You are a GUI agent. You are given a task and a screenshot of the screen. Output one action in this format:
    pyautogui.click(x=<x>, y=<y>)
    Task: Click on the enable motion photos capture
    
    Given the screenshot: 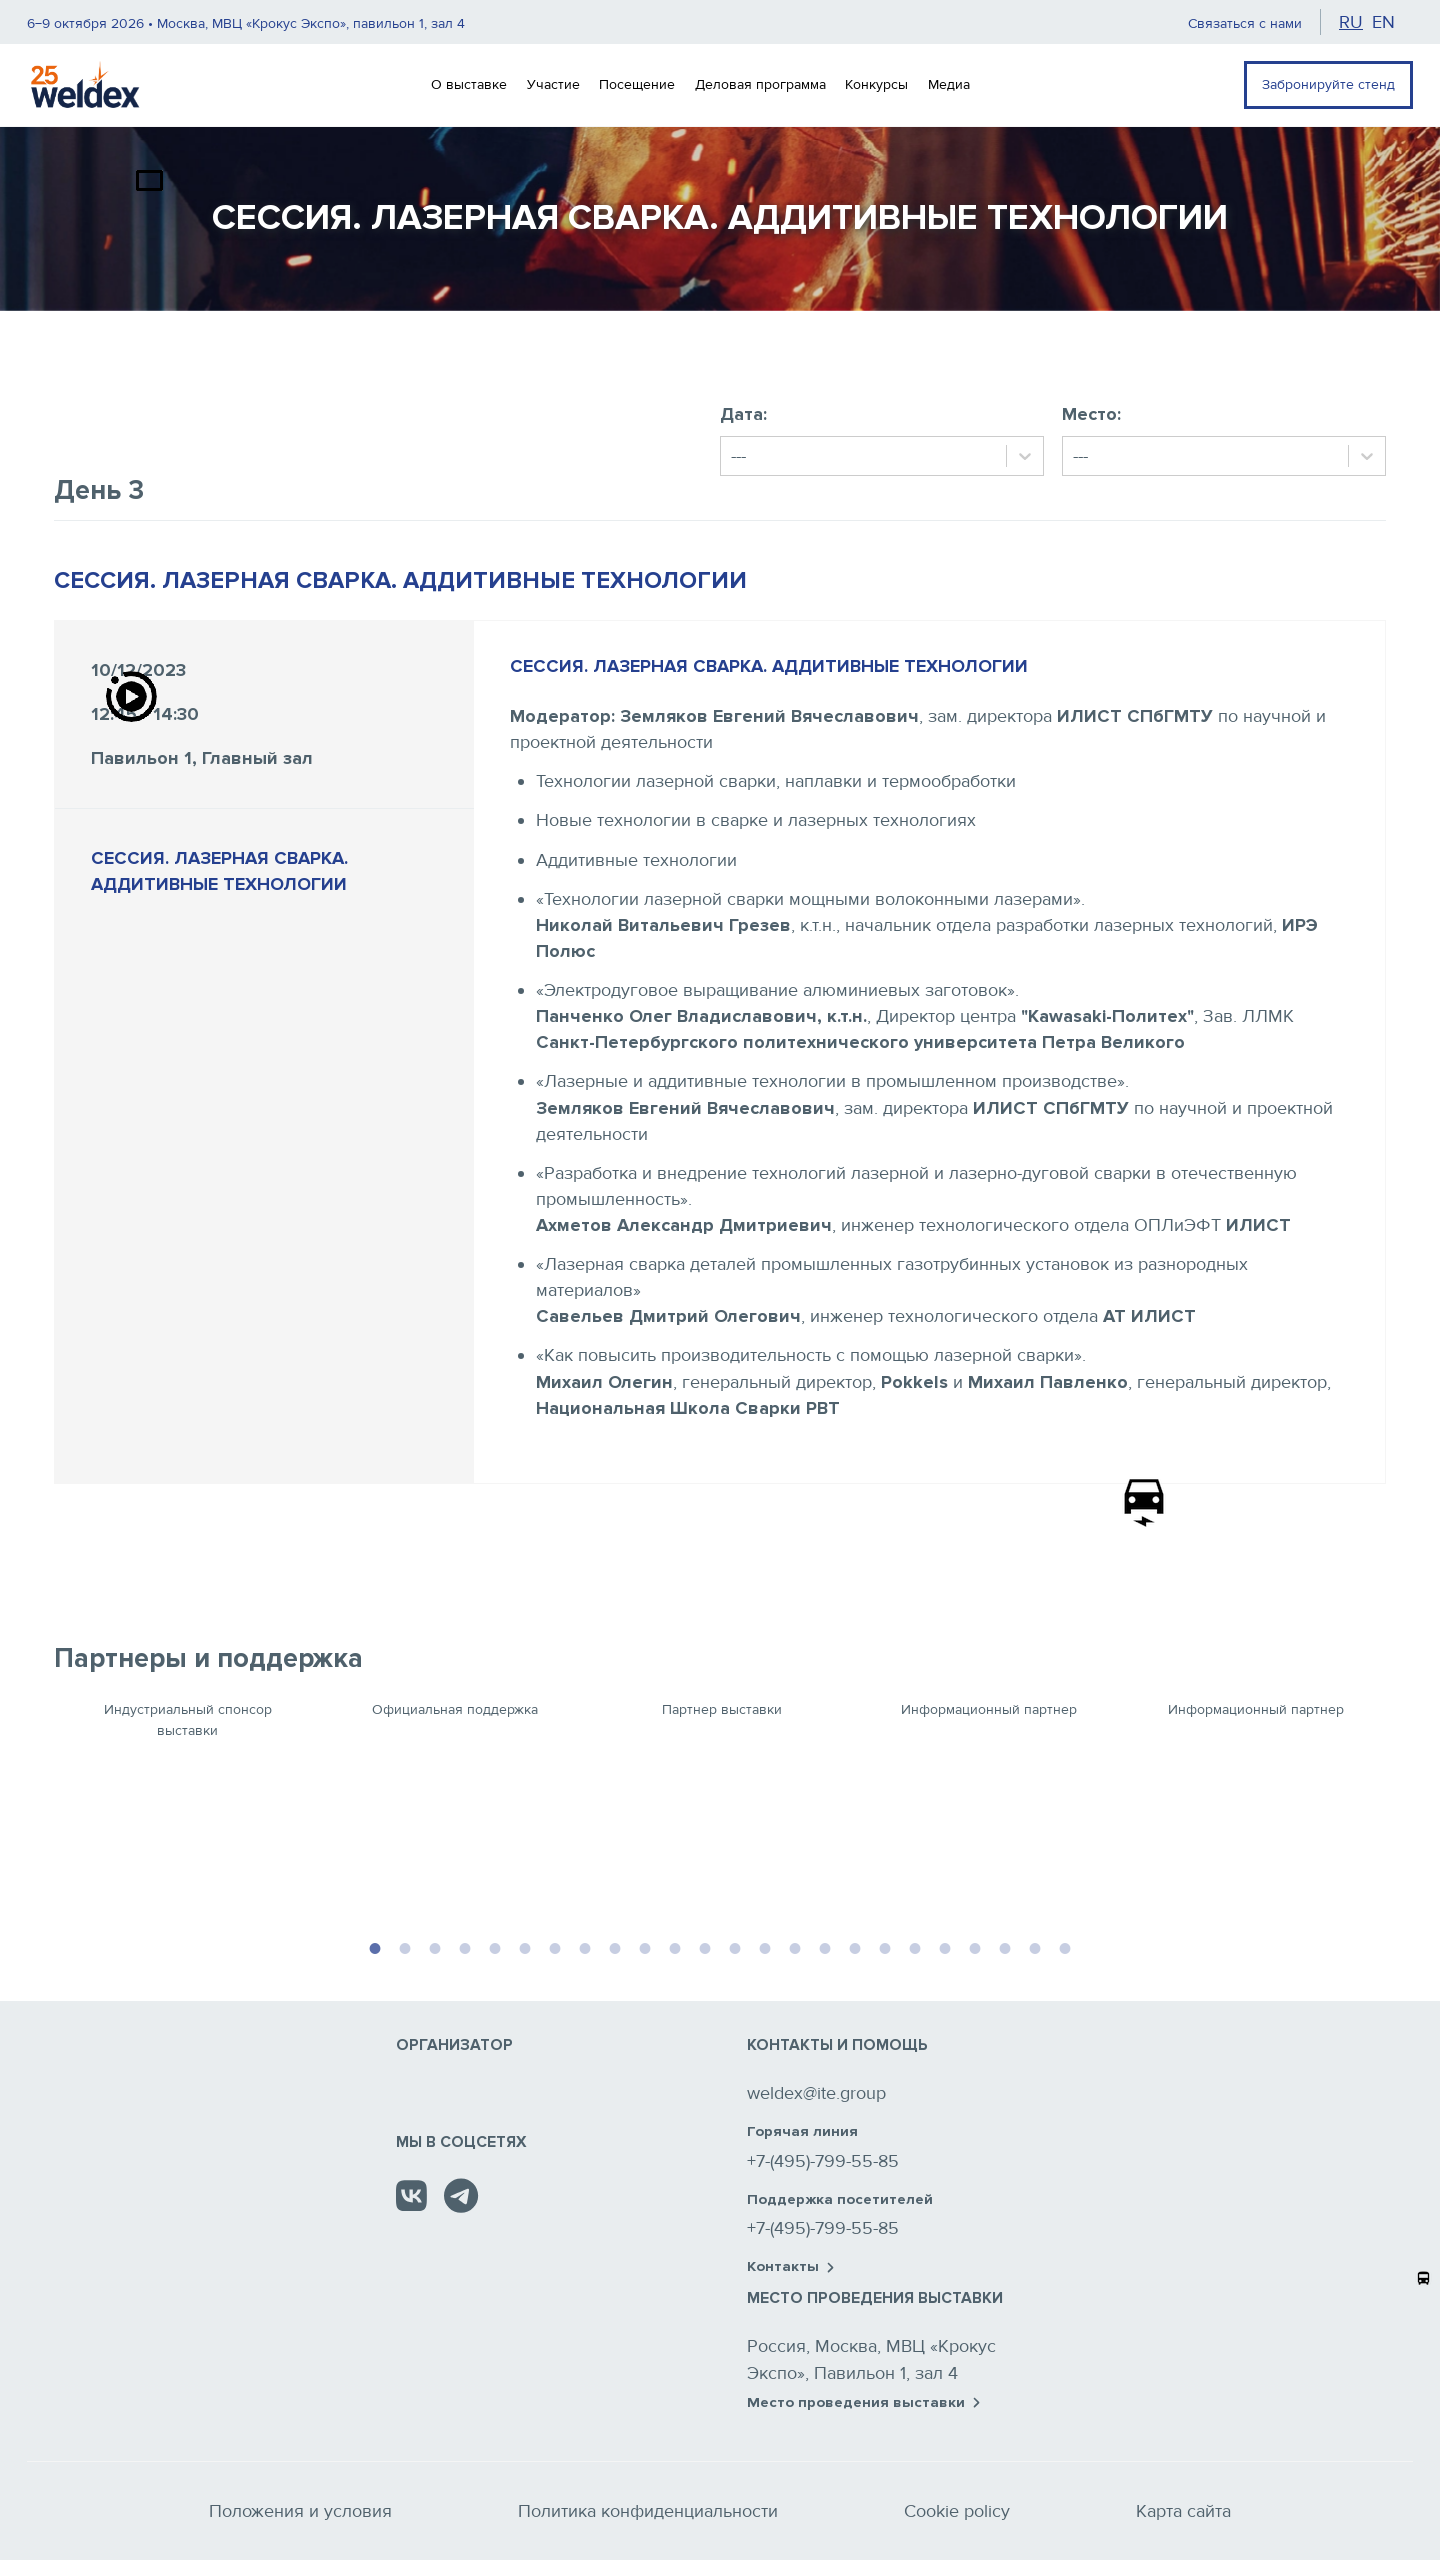 What is the action you would take?
    pyautogui.click(x=131, y=696)
    